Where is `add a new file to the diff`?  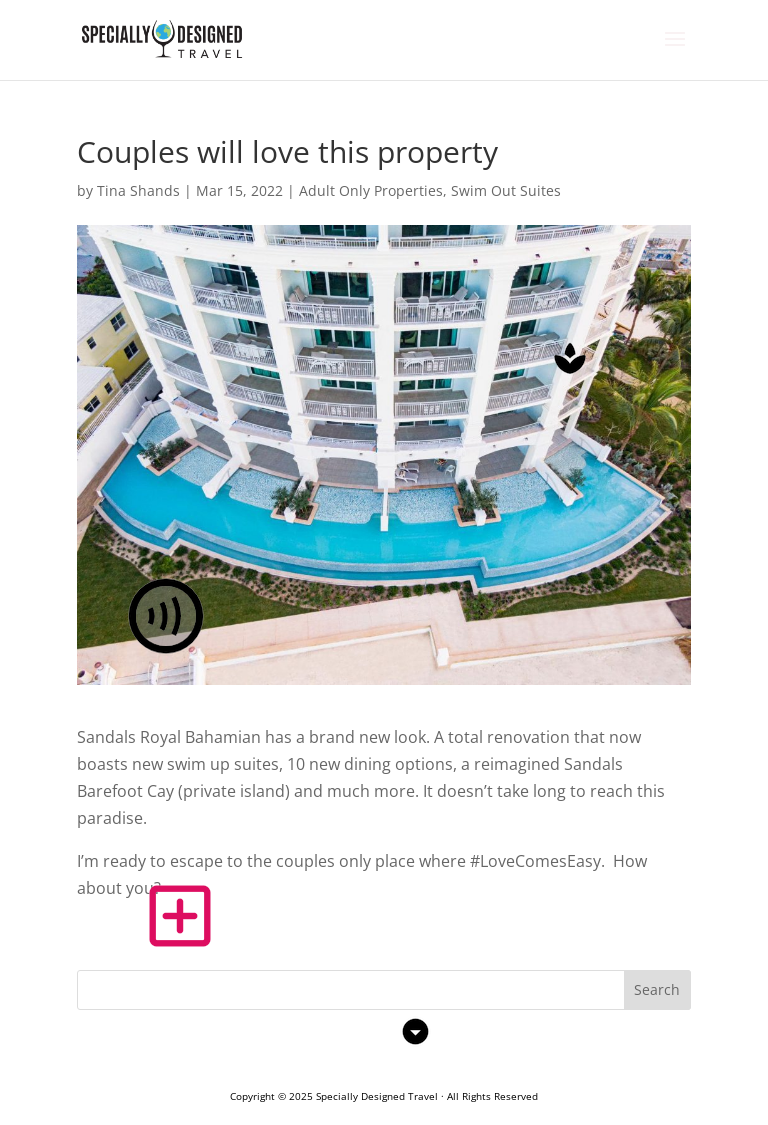
add a new file to the diff is located at coordinates (180, 916).